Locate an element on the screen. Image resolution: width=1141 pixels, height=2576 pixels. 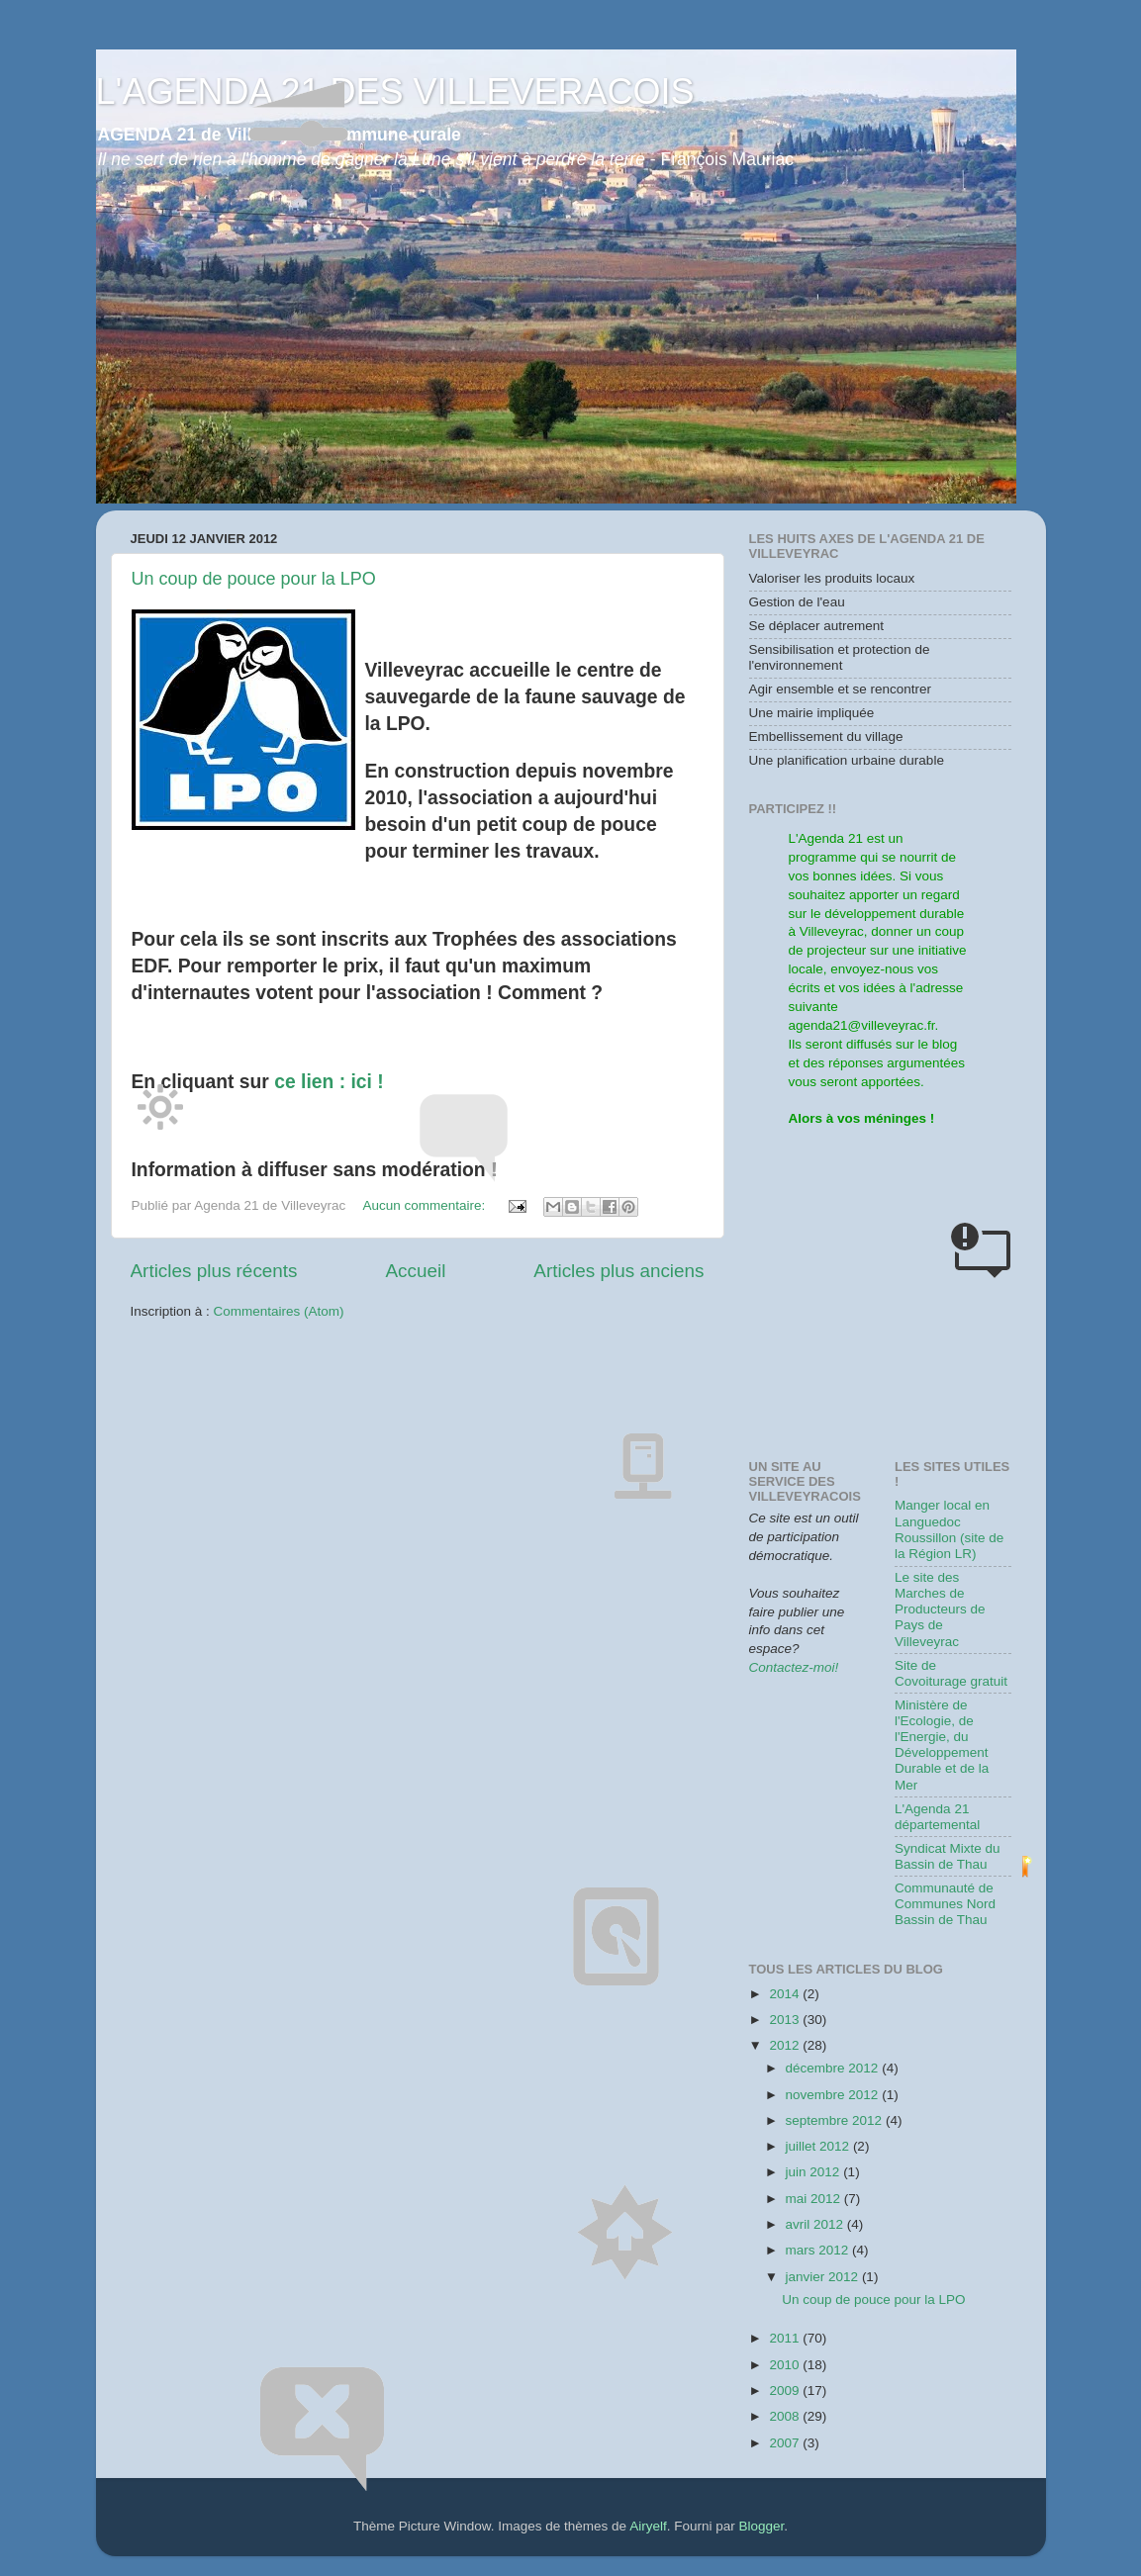
indicates a software update is available is located at coordinates (624, 2232).